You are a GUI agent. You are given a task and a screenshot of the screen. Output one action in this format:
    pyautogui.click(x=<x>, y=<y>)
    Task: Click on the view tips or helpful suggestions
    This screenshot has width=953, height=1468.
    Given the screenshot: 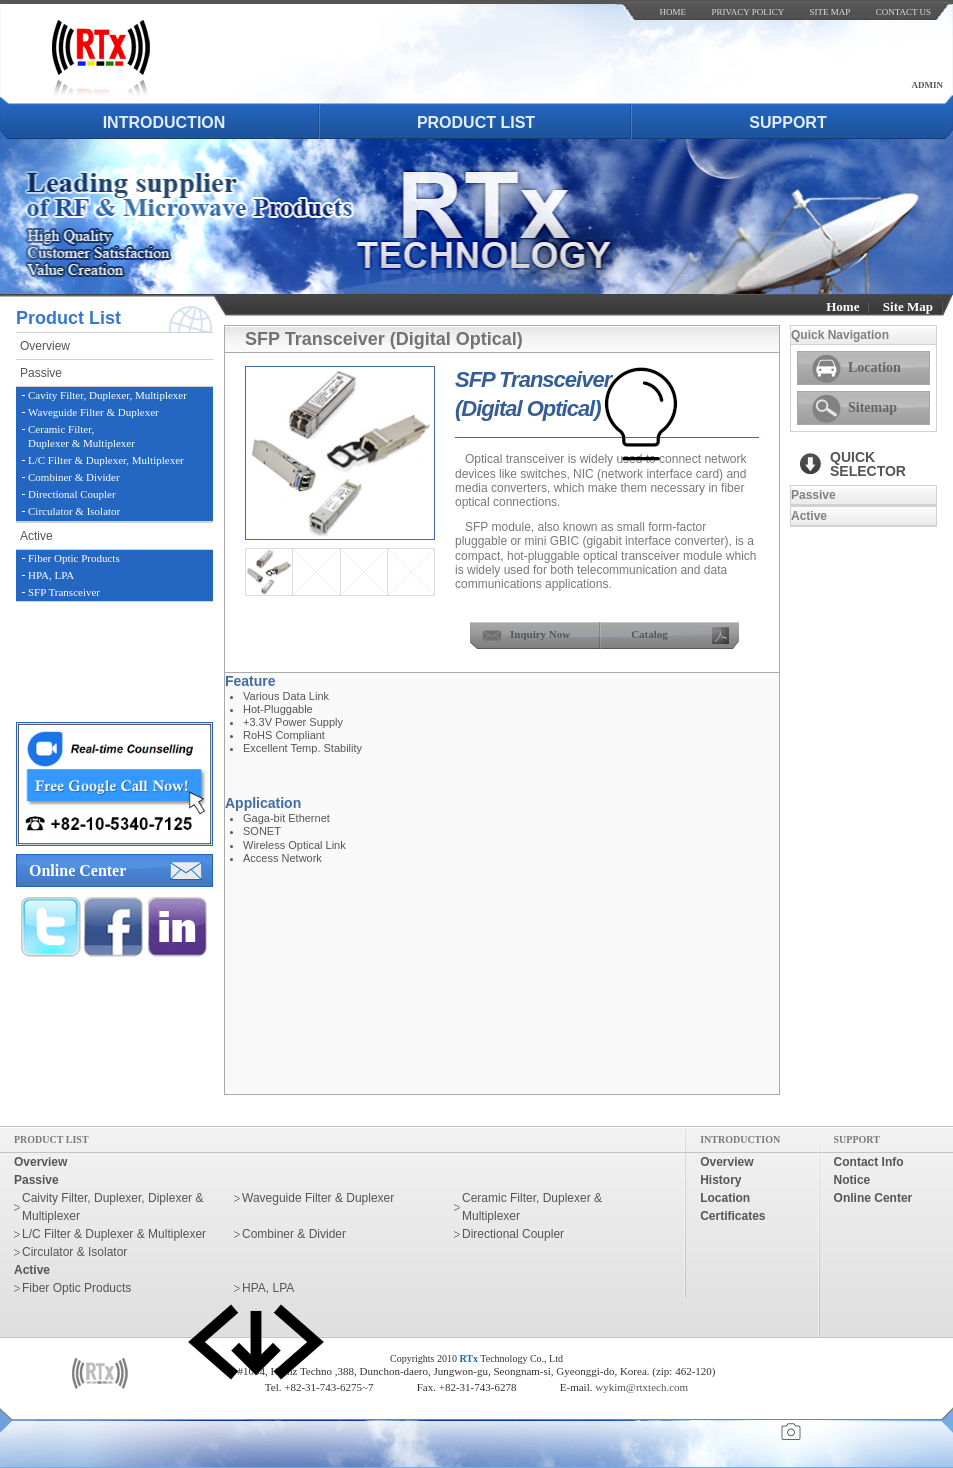 What is the action you would take?
    pyautogui.click(x=641, y=414)
    